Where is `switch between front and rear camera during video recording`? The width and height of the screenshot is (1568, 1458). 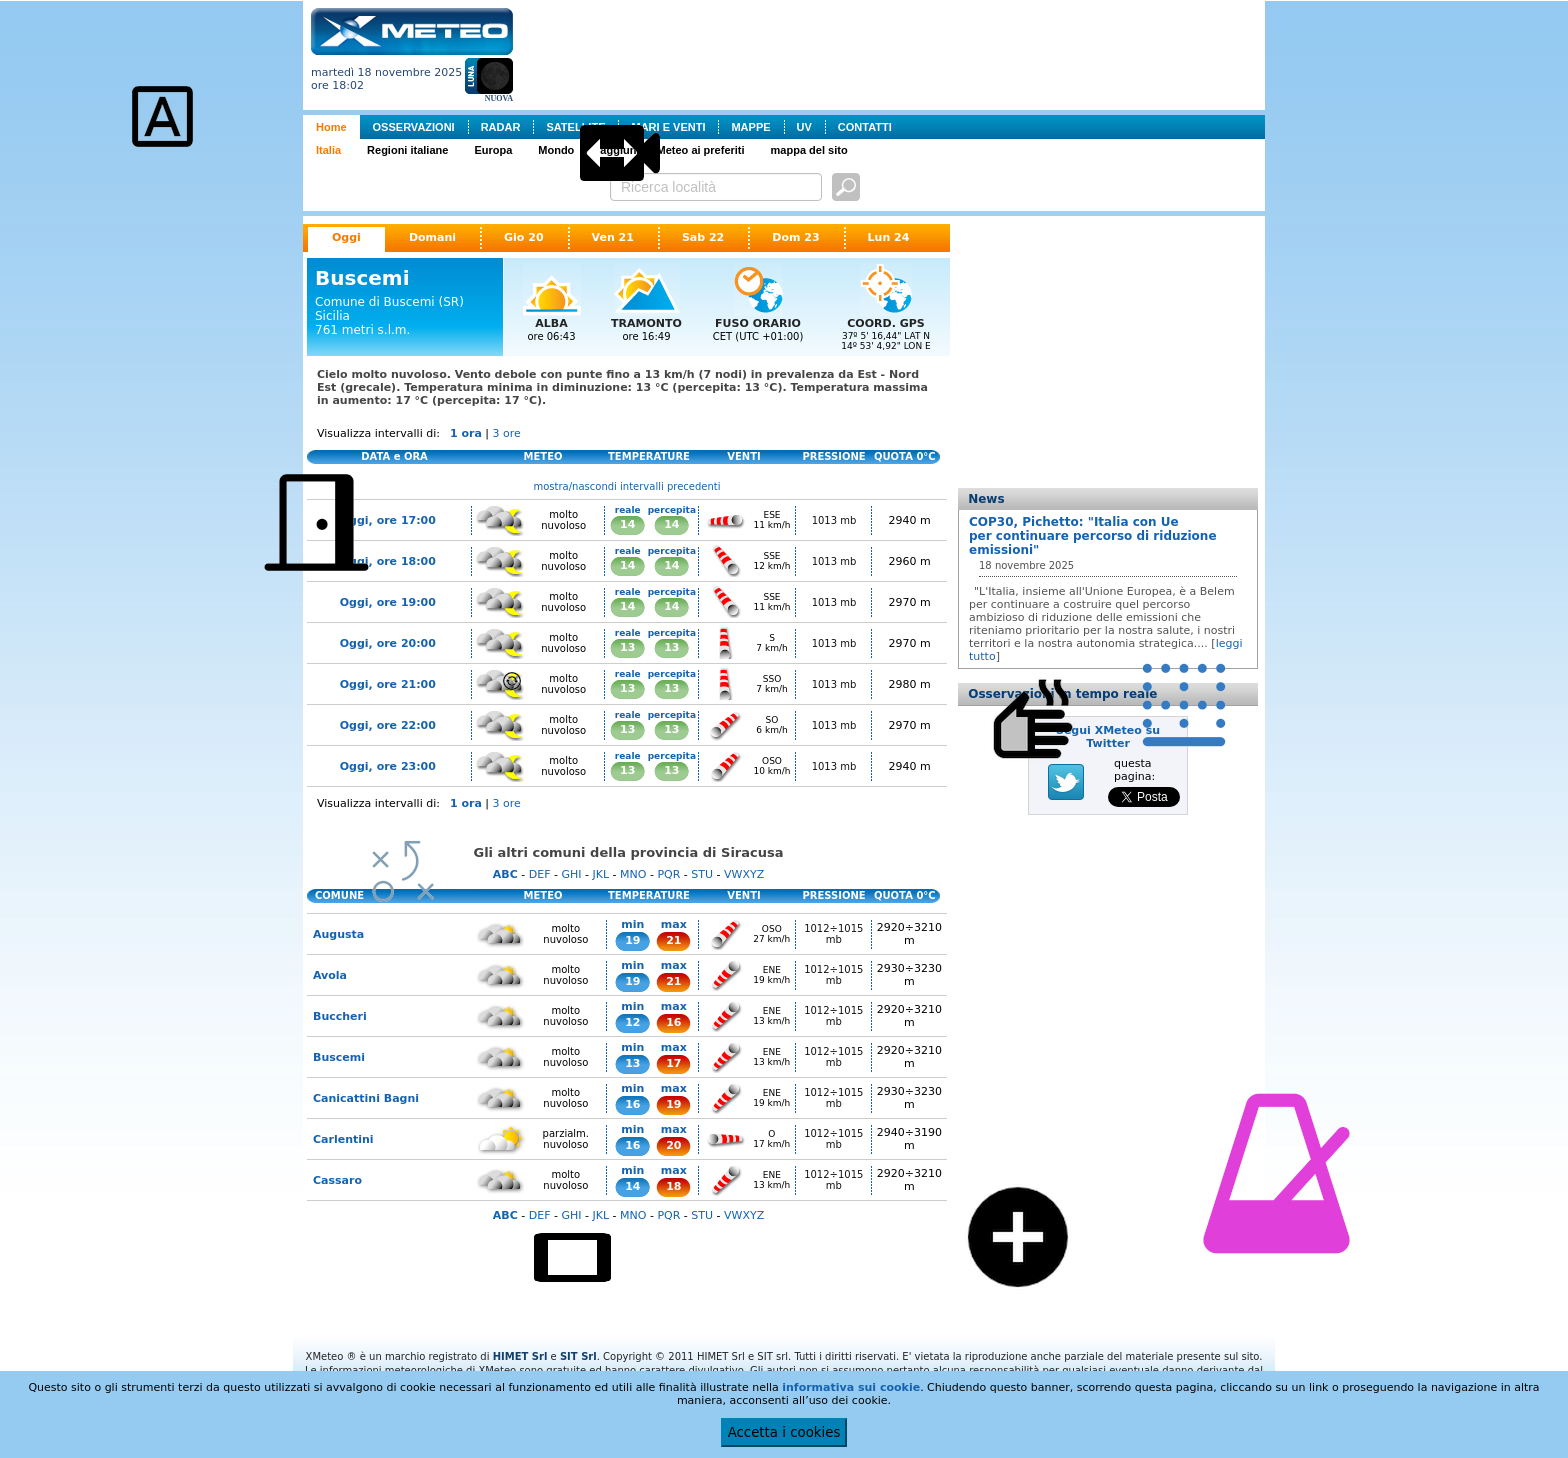 switch between front and rear camera during video recording is located at coordinates (620, 153).